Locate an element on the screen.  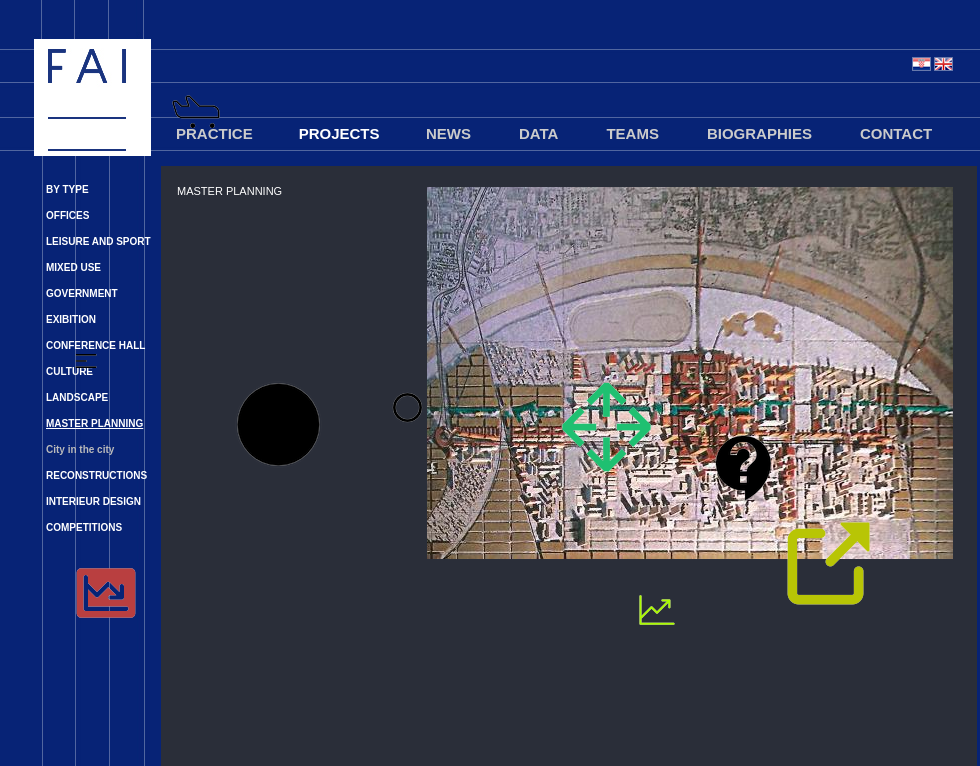
indicates flight is taxiing or on the ground is located at coordinates (196, 111).